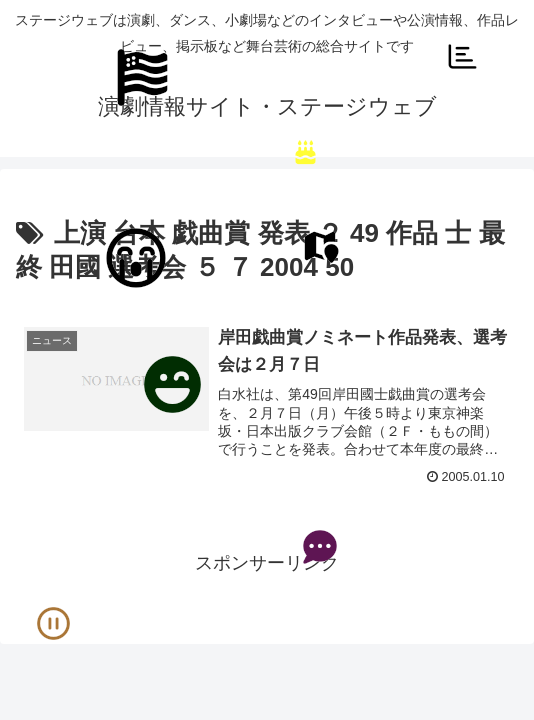 Image resolution: width=534 pixels, height=720 pixels. What do you see at coordinates (172, 384) in the screenshot?
I see `add a playful or humorous reaction` at bounding box center [172, 384].